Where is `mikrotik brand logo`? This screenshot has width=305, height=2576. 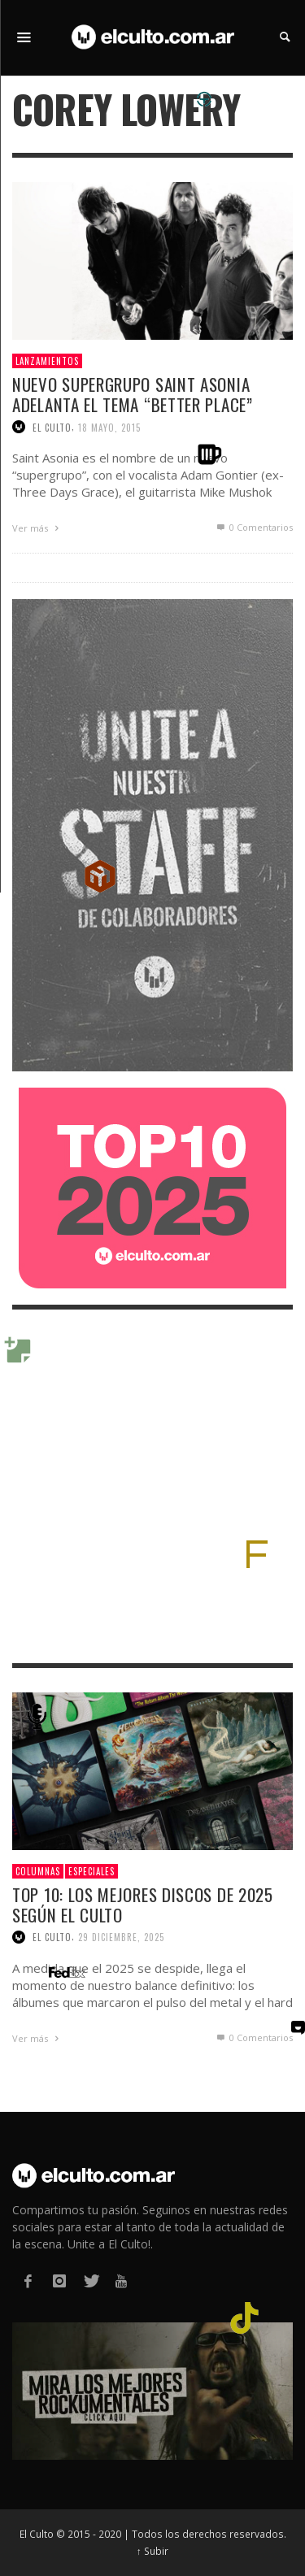 mikrotik brand logo is located at coordinates (100, 876).